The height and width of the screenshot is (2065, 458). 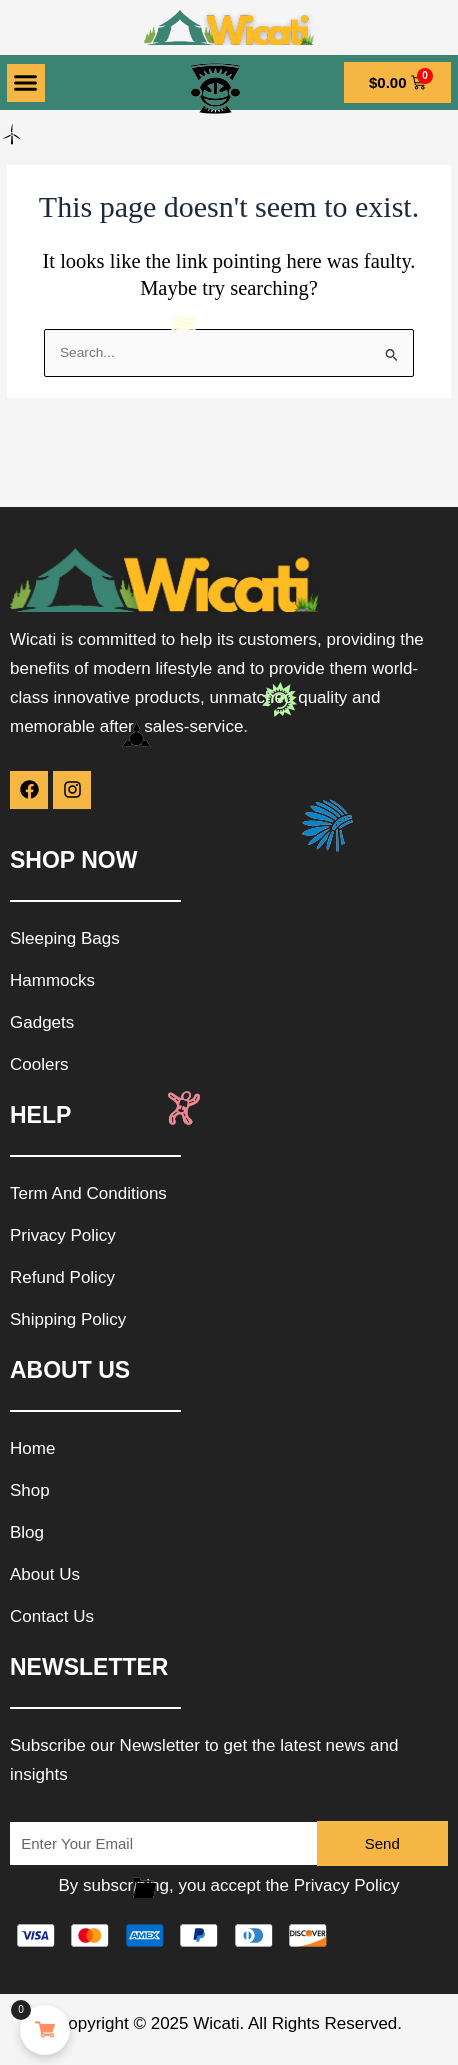 What do you see at coordinates (327, 825) in the screenshot?
I see `select native american or tribal theme` at bounding box center [327, 825].